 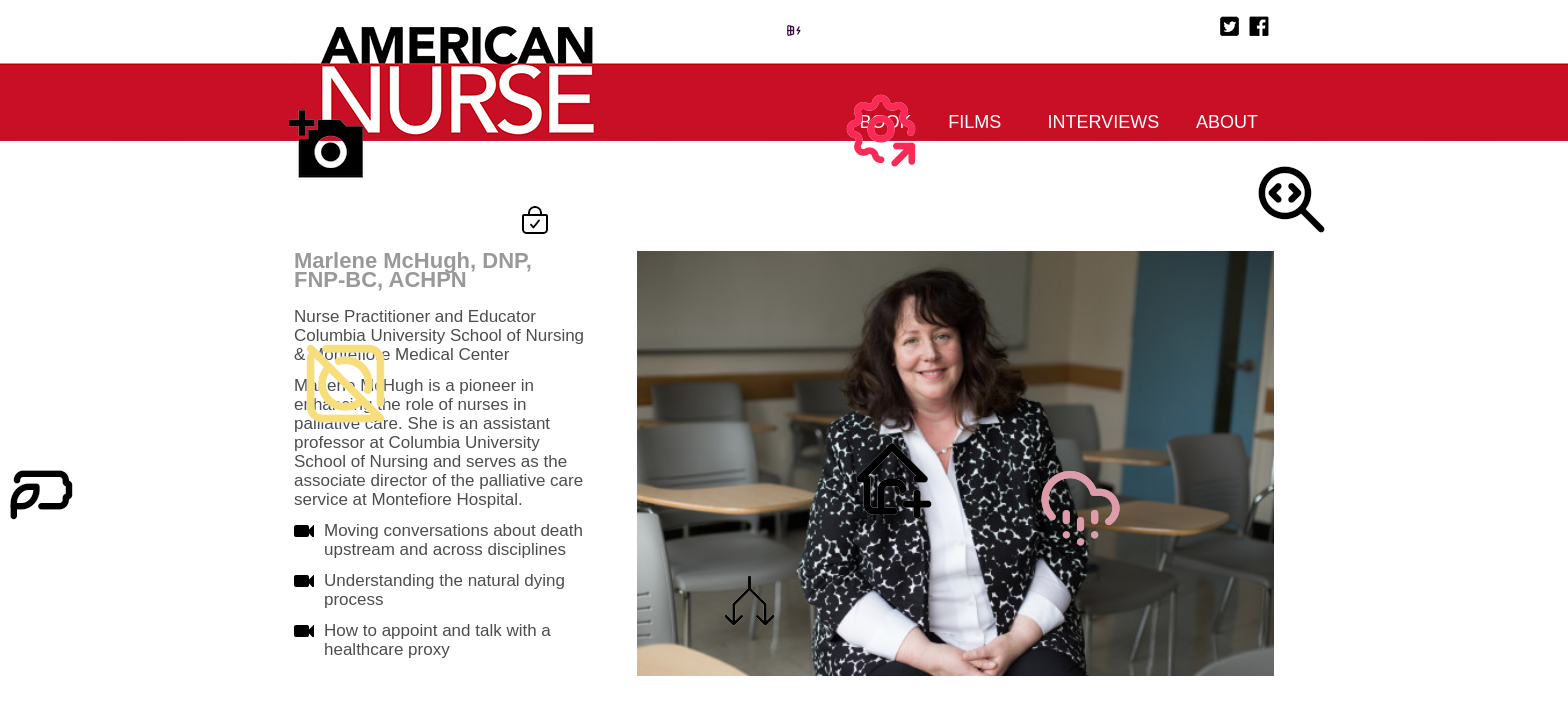 What do you see at coordinates (793, 30) in the screenshot?
I see `access solar energy settings` at bounding box center [793, 30].